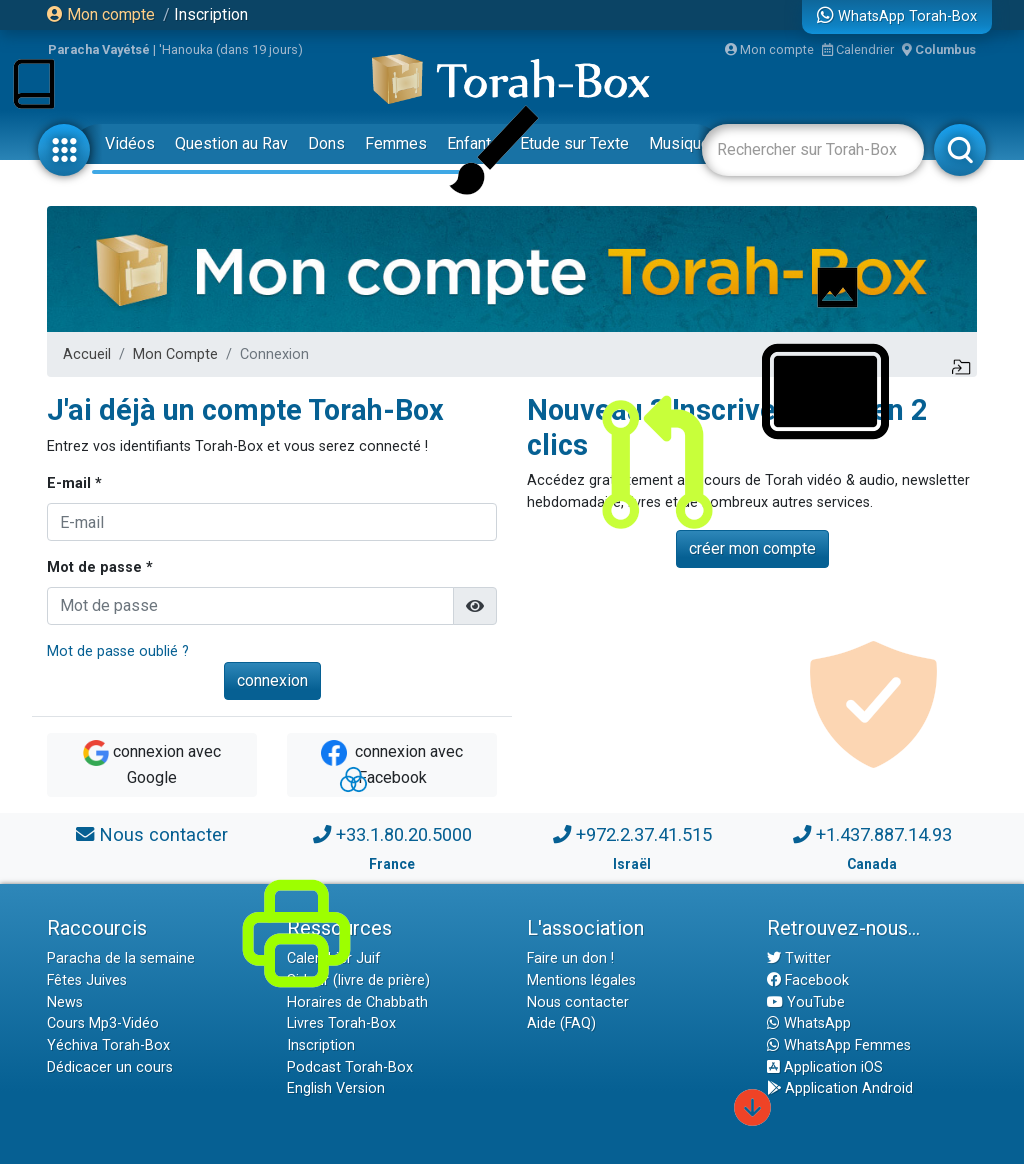  What do you see at coordinates (962, 367) in the screenshot?
I see `access a linked or shortcut folder` at bounding box center [962, 367].